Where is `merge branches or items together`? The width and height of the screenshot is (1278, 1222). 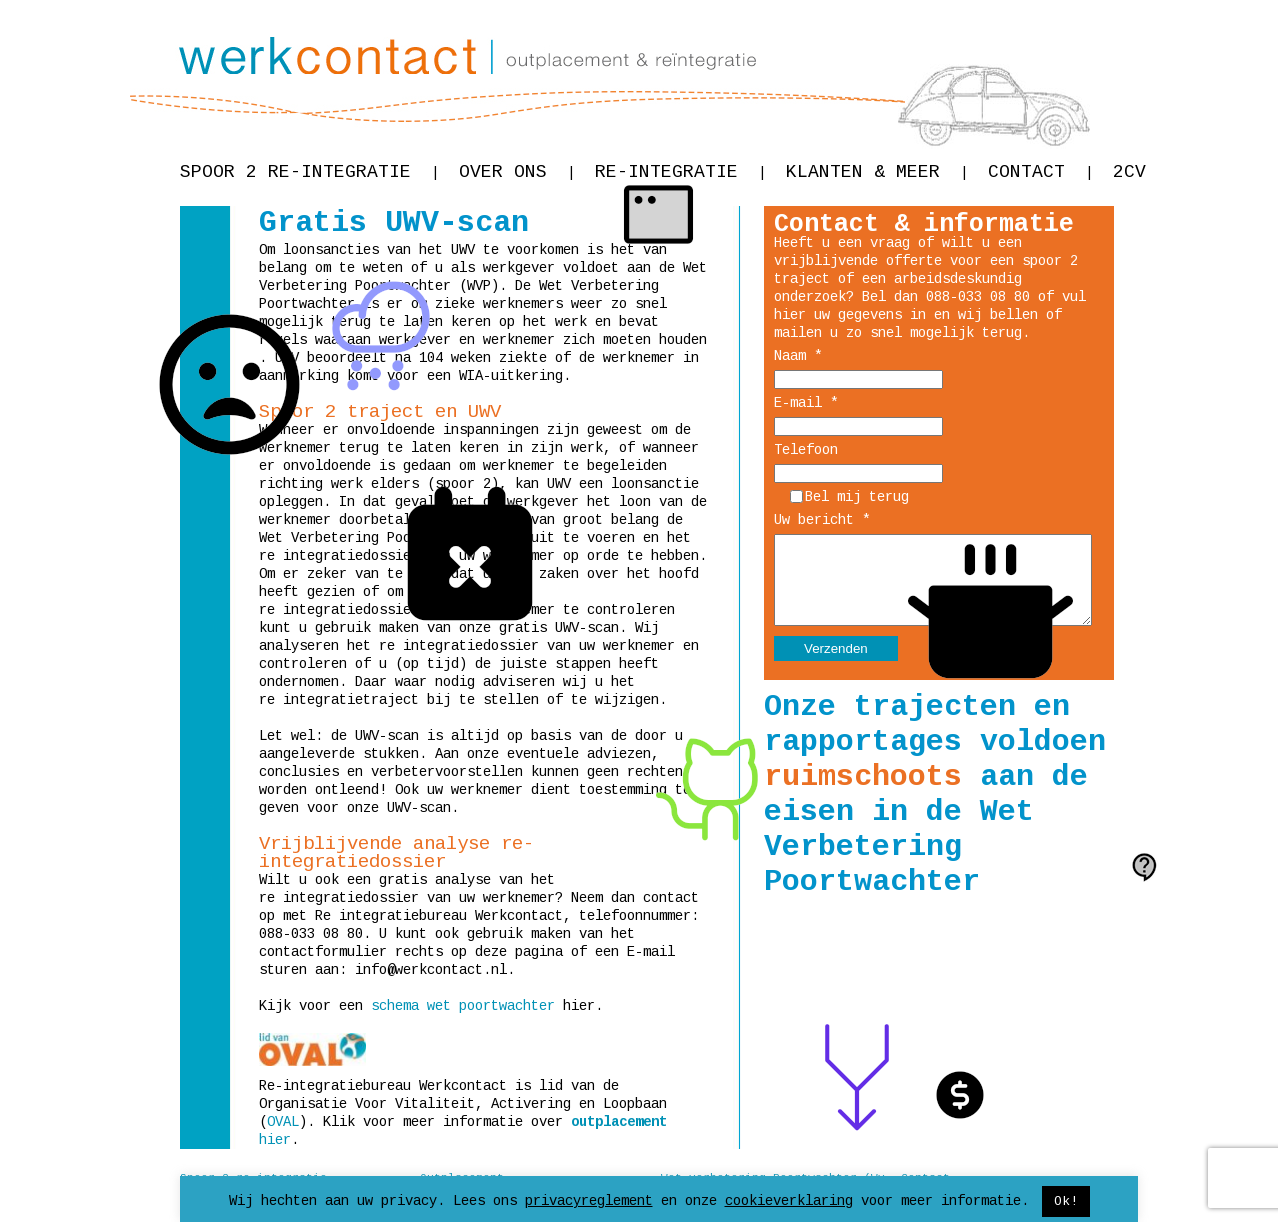
merge branches or items together is located at coordinates (857, 1073).